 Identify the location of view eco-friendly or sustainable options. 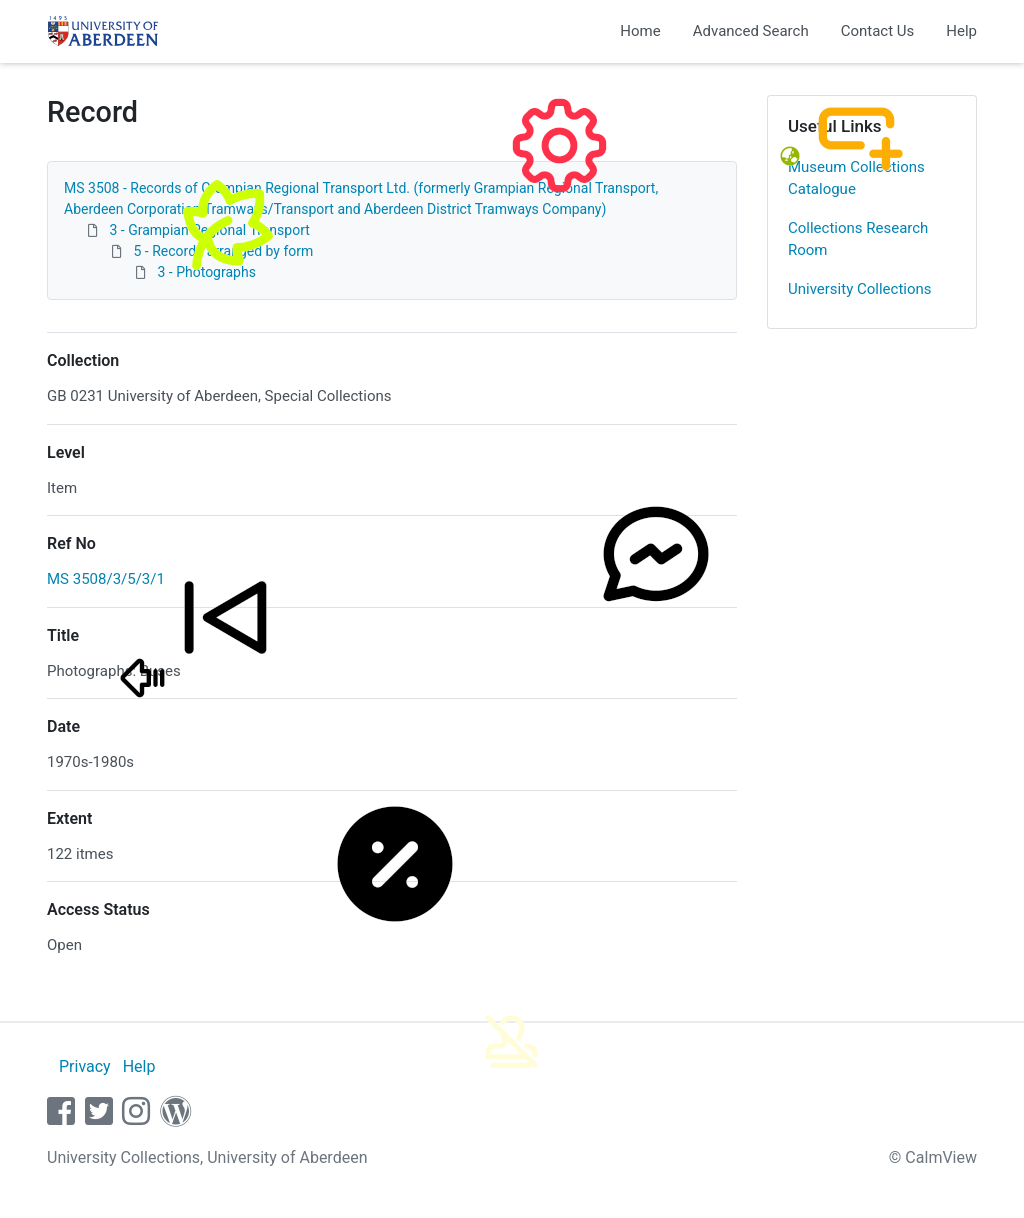
(228, 225).